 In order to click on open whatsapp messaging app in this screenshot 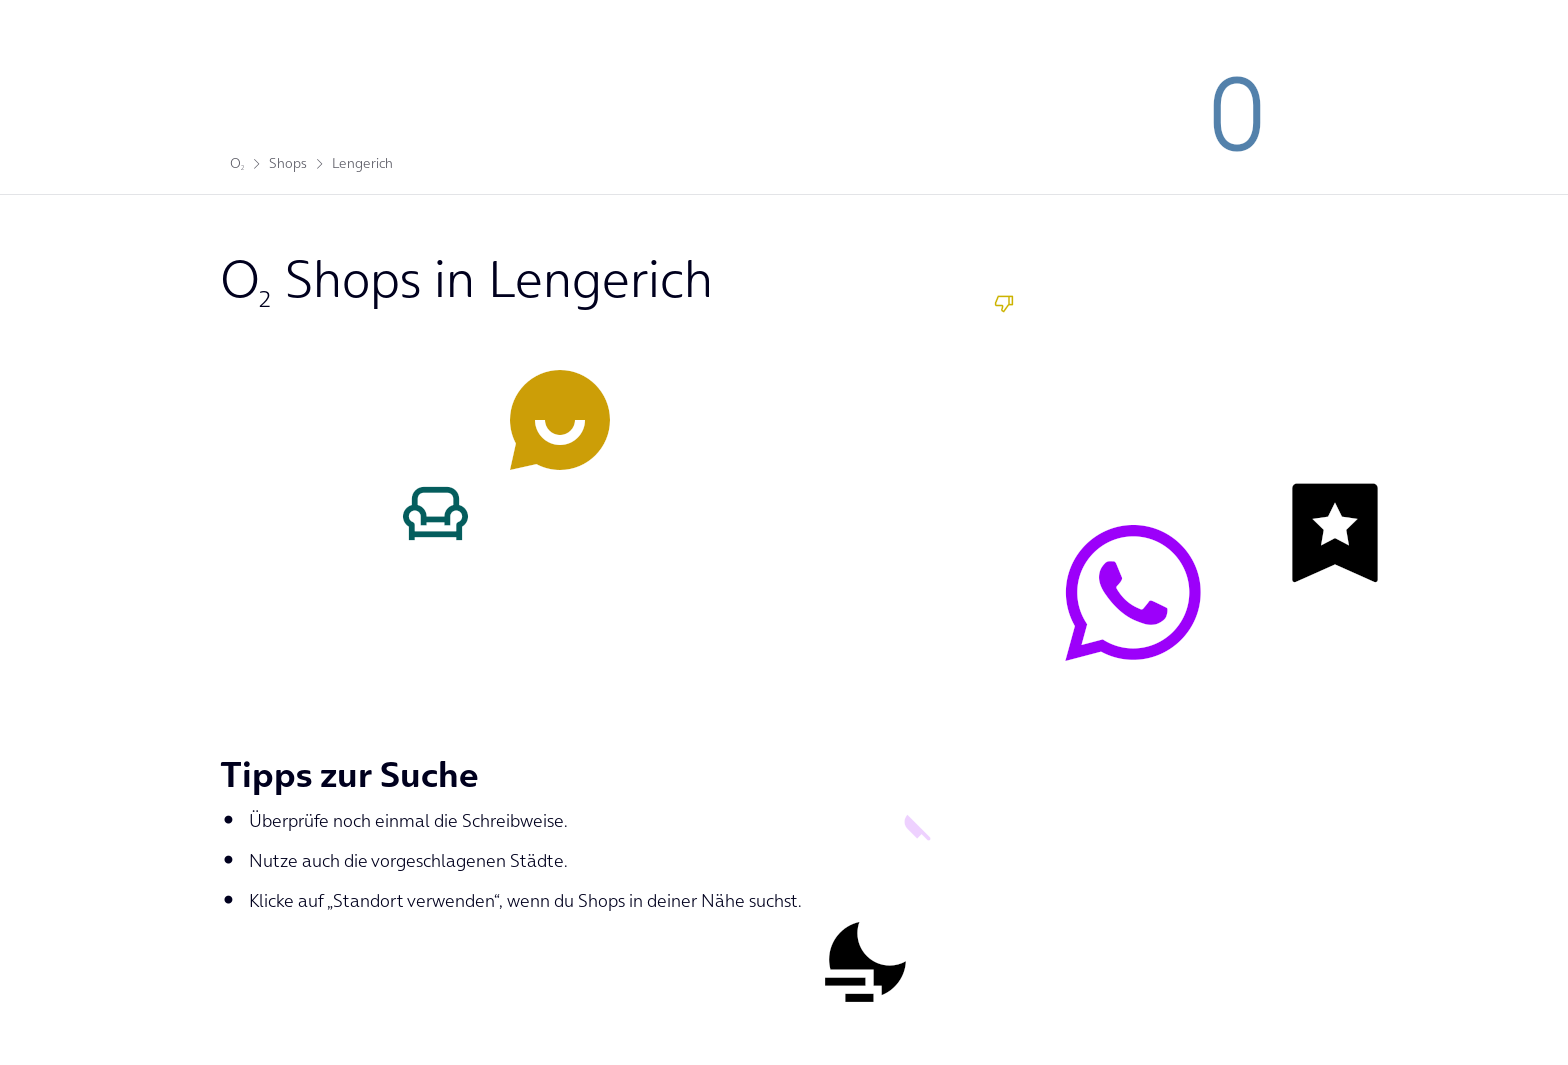, I will do `click(1133, 593)`.